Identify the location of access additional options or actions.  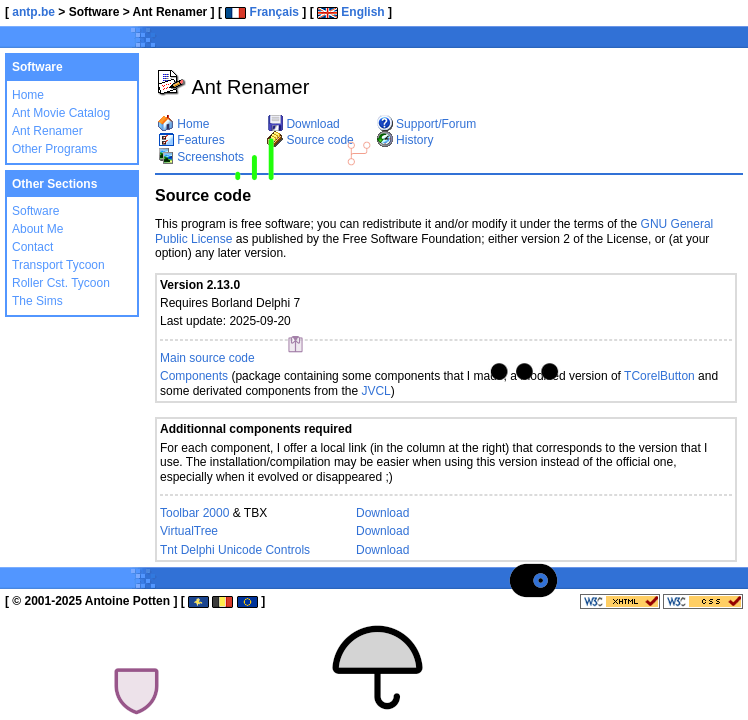
(524, 371).